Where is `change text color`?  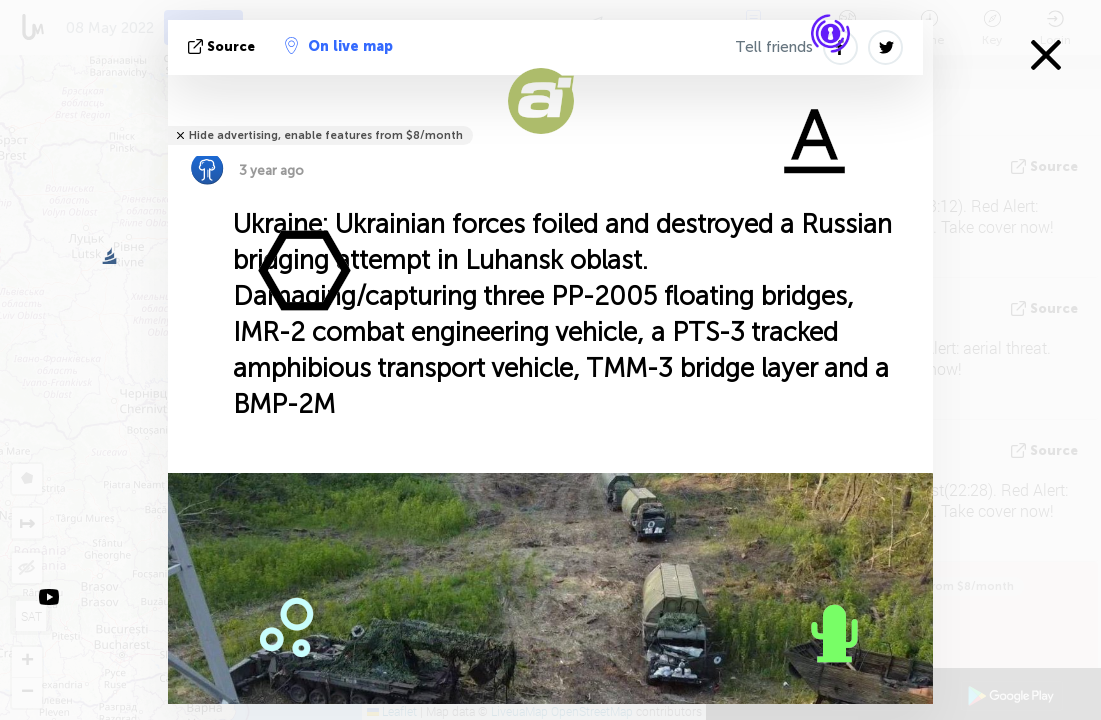 change text color is located at coordinates (814, 139).